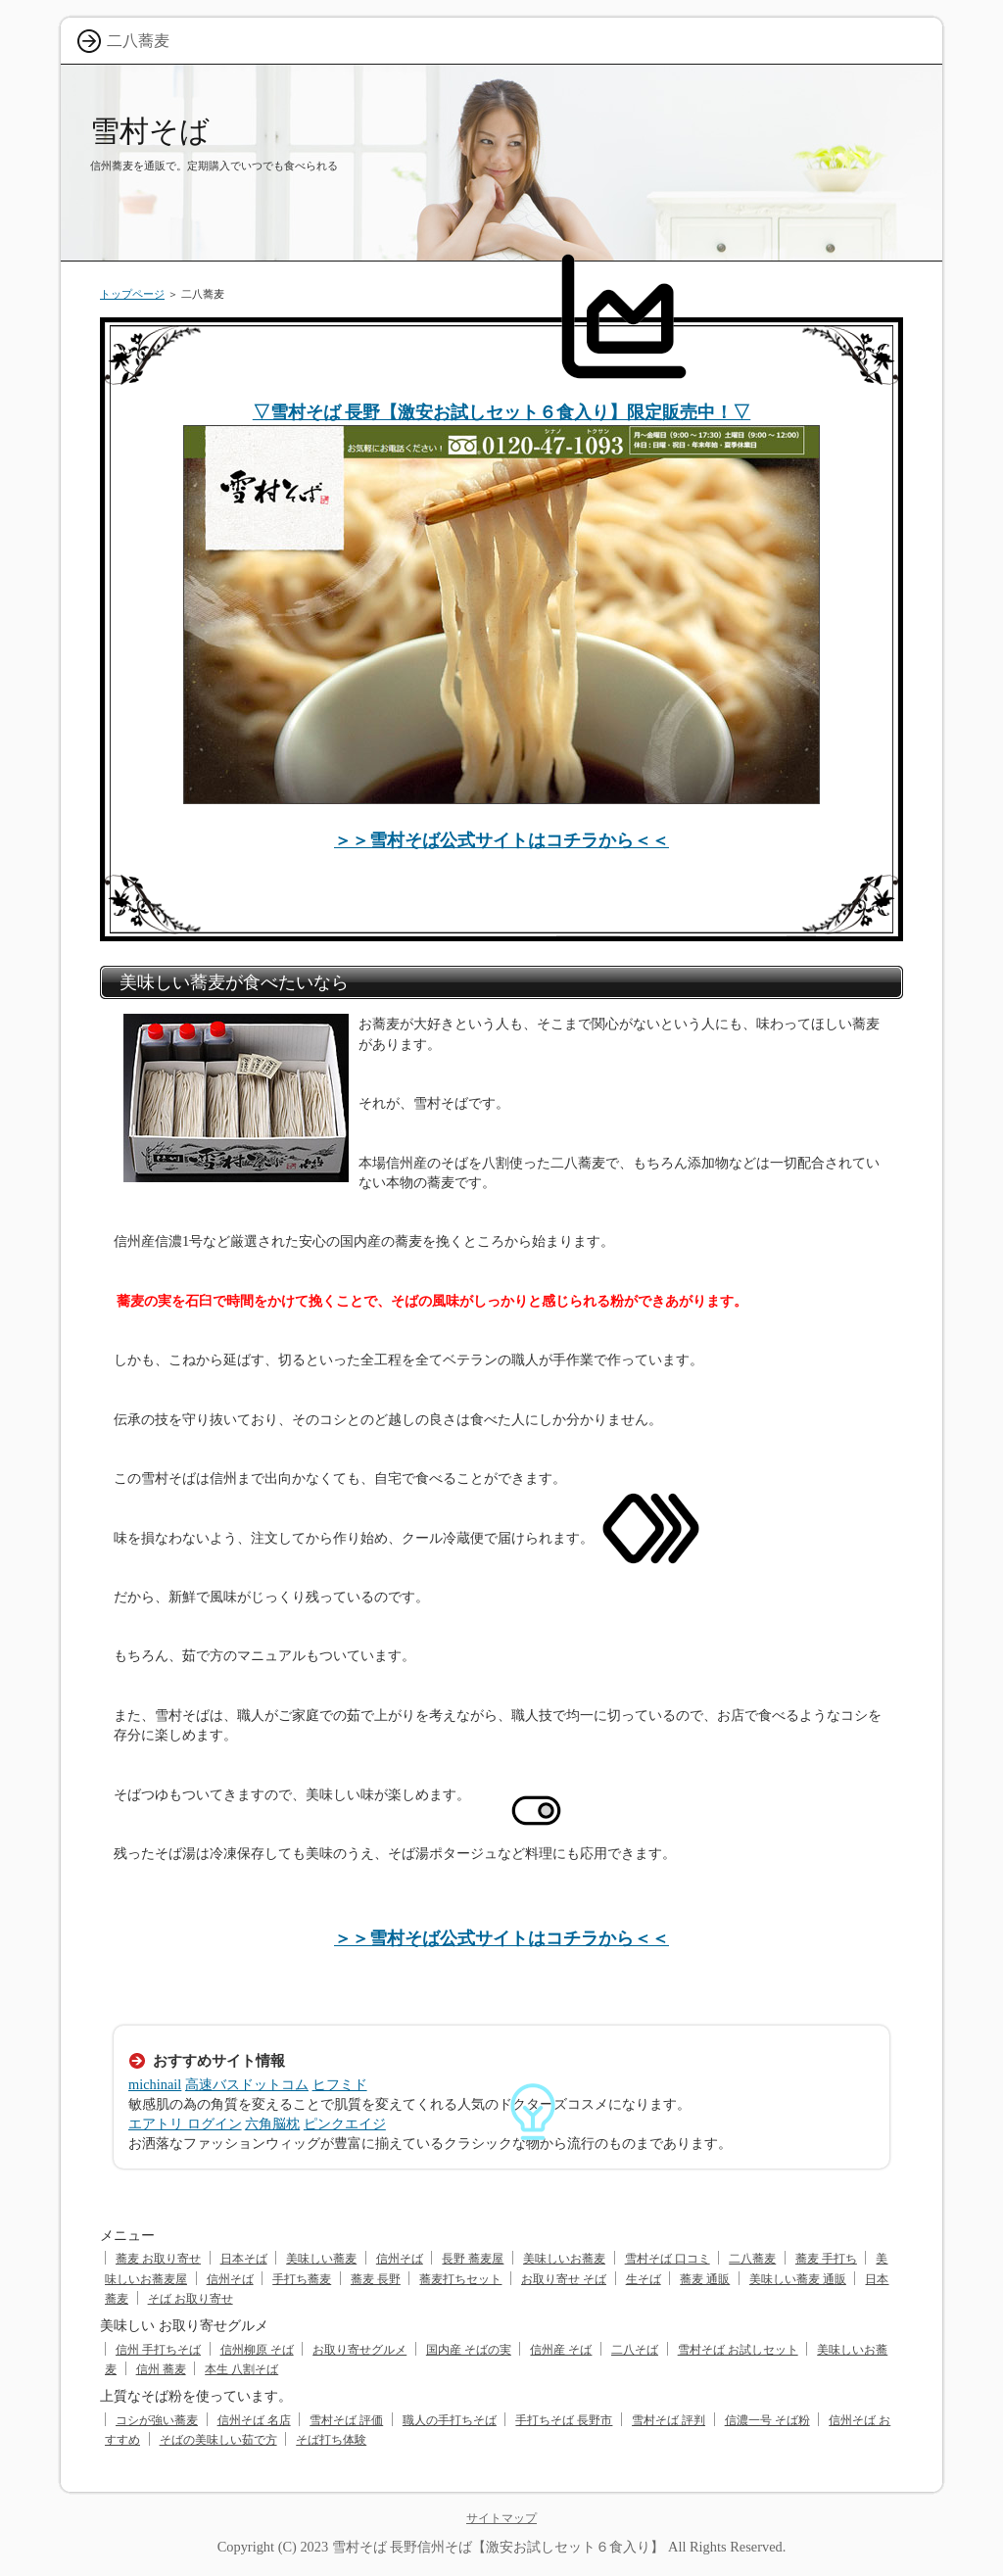  I want to click on toggle switch in the "on" or enabled position, so click(536, 1810).